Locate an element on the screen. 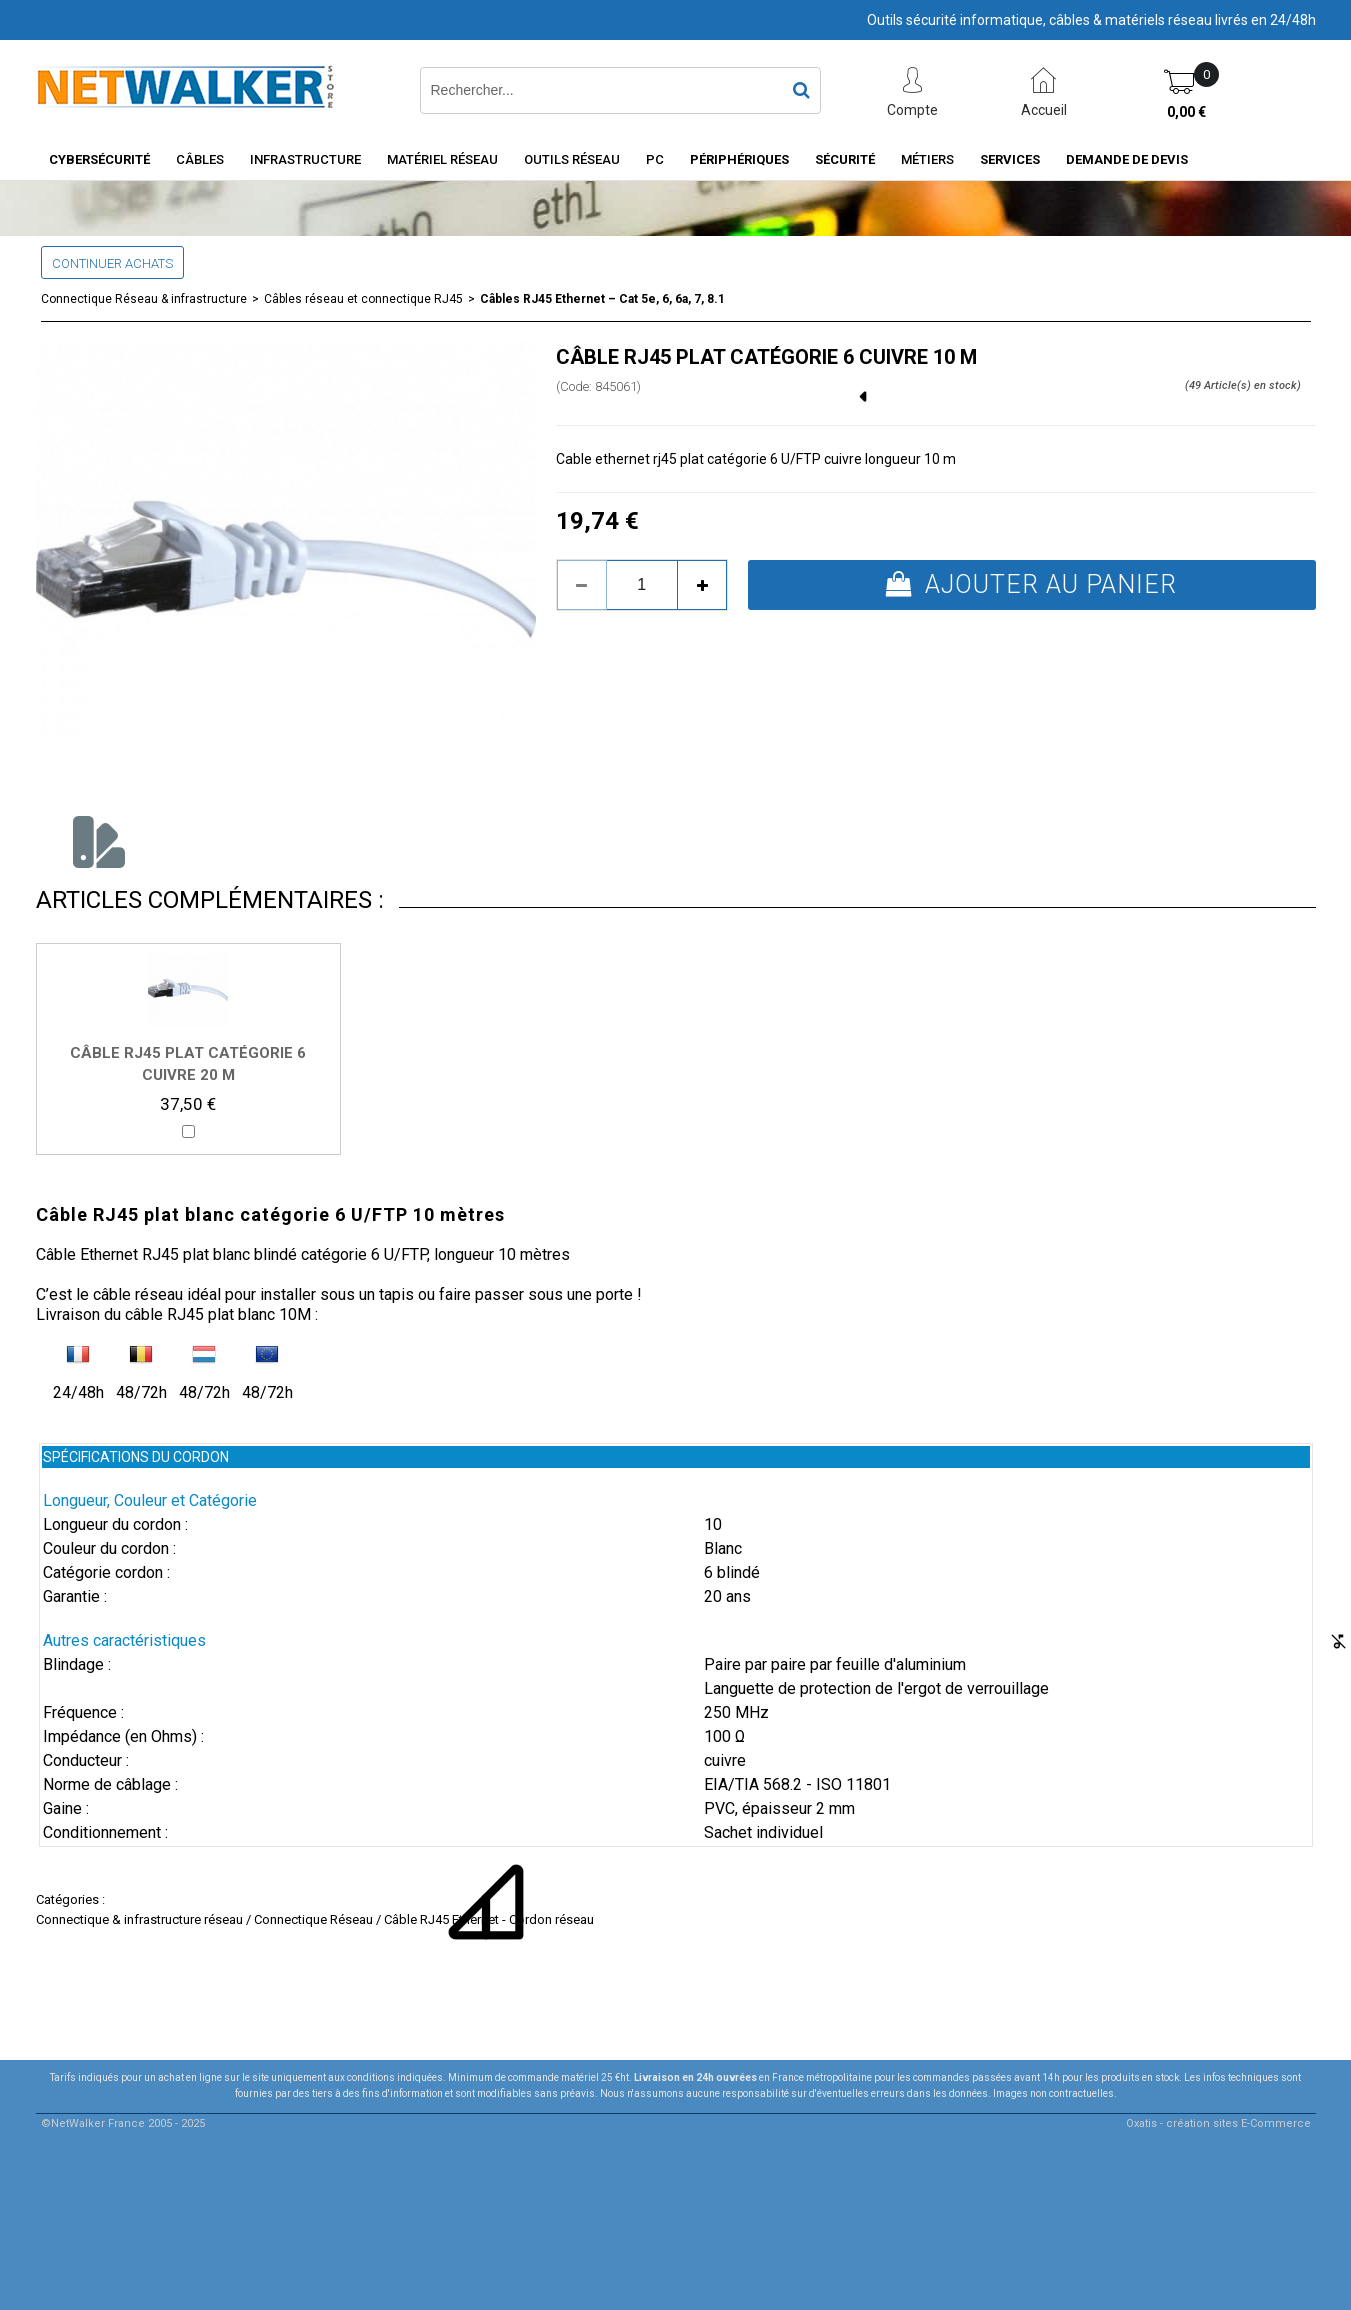  indicates moderate cellular signal strength is located at coordinates (486, 1902).